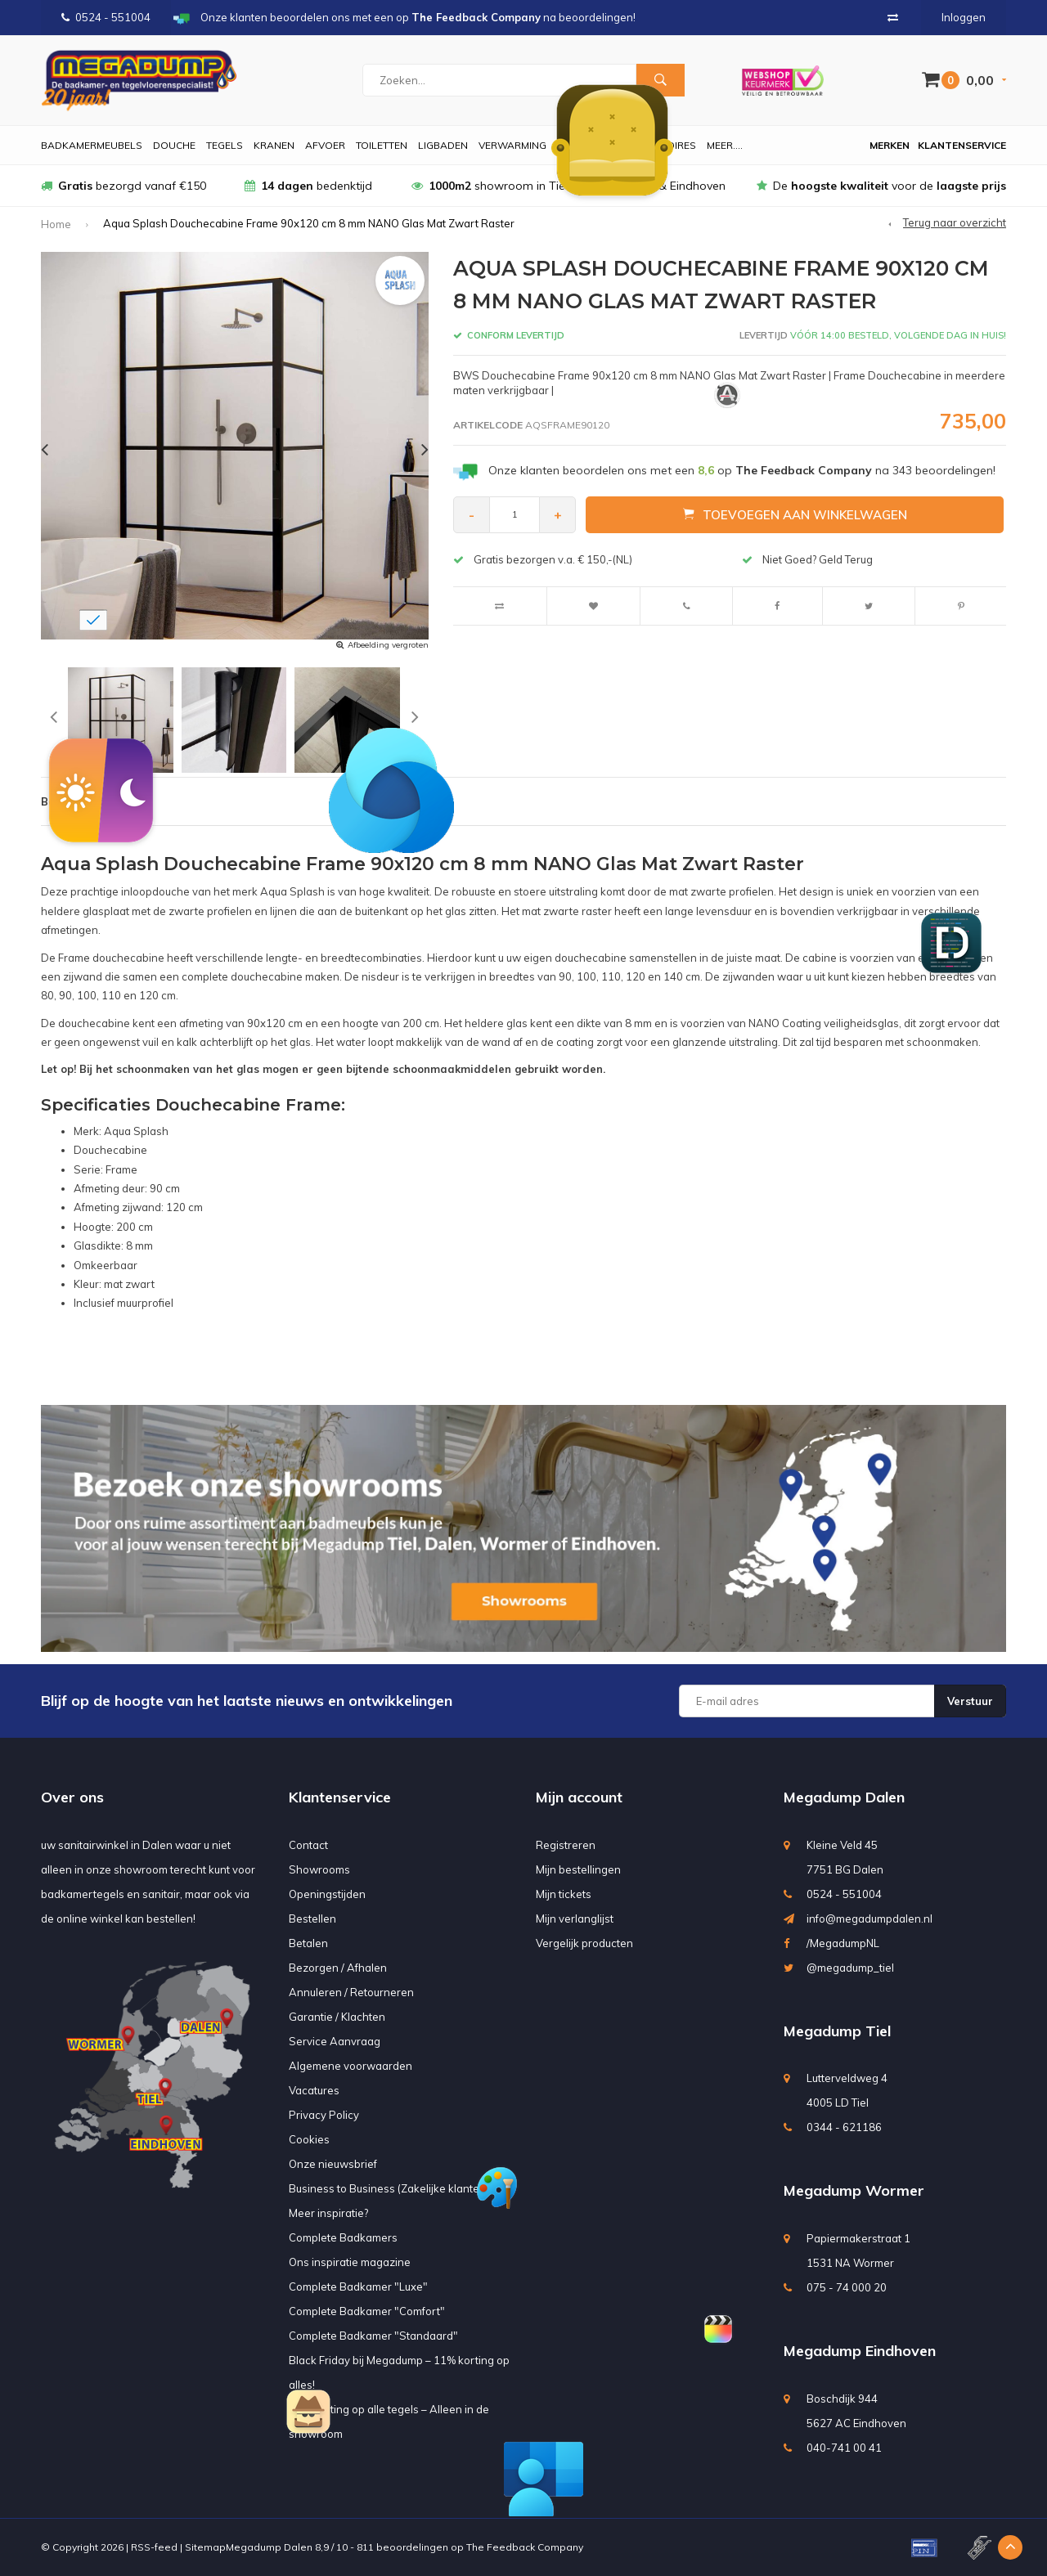  What do you see at coordinates (727, 395) in the screenshot?
I see `open the software updater application` at bounding box center [727, 395].